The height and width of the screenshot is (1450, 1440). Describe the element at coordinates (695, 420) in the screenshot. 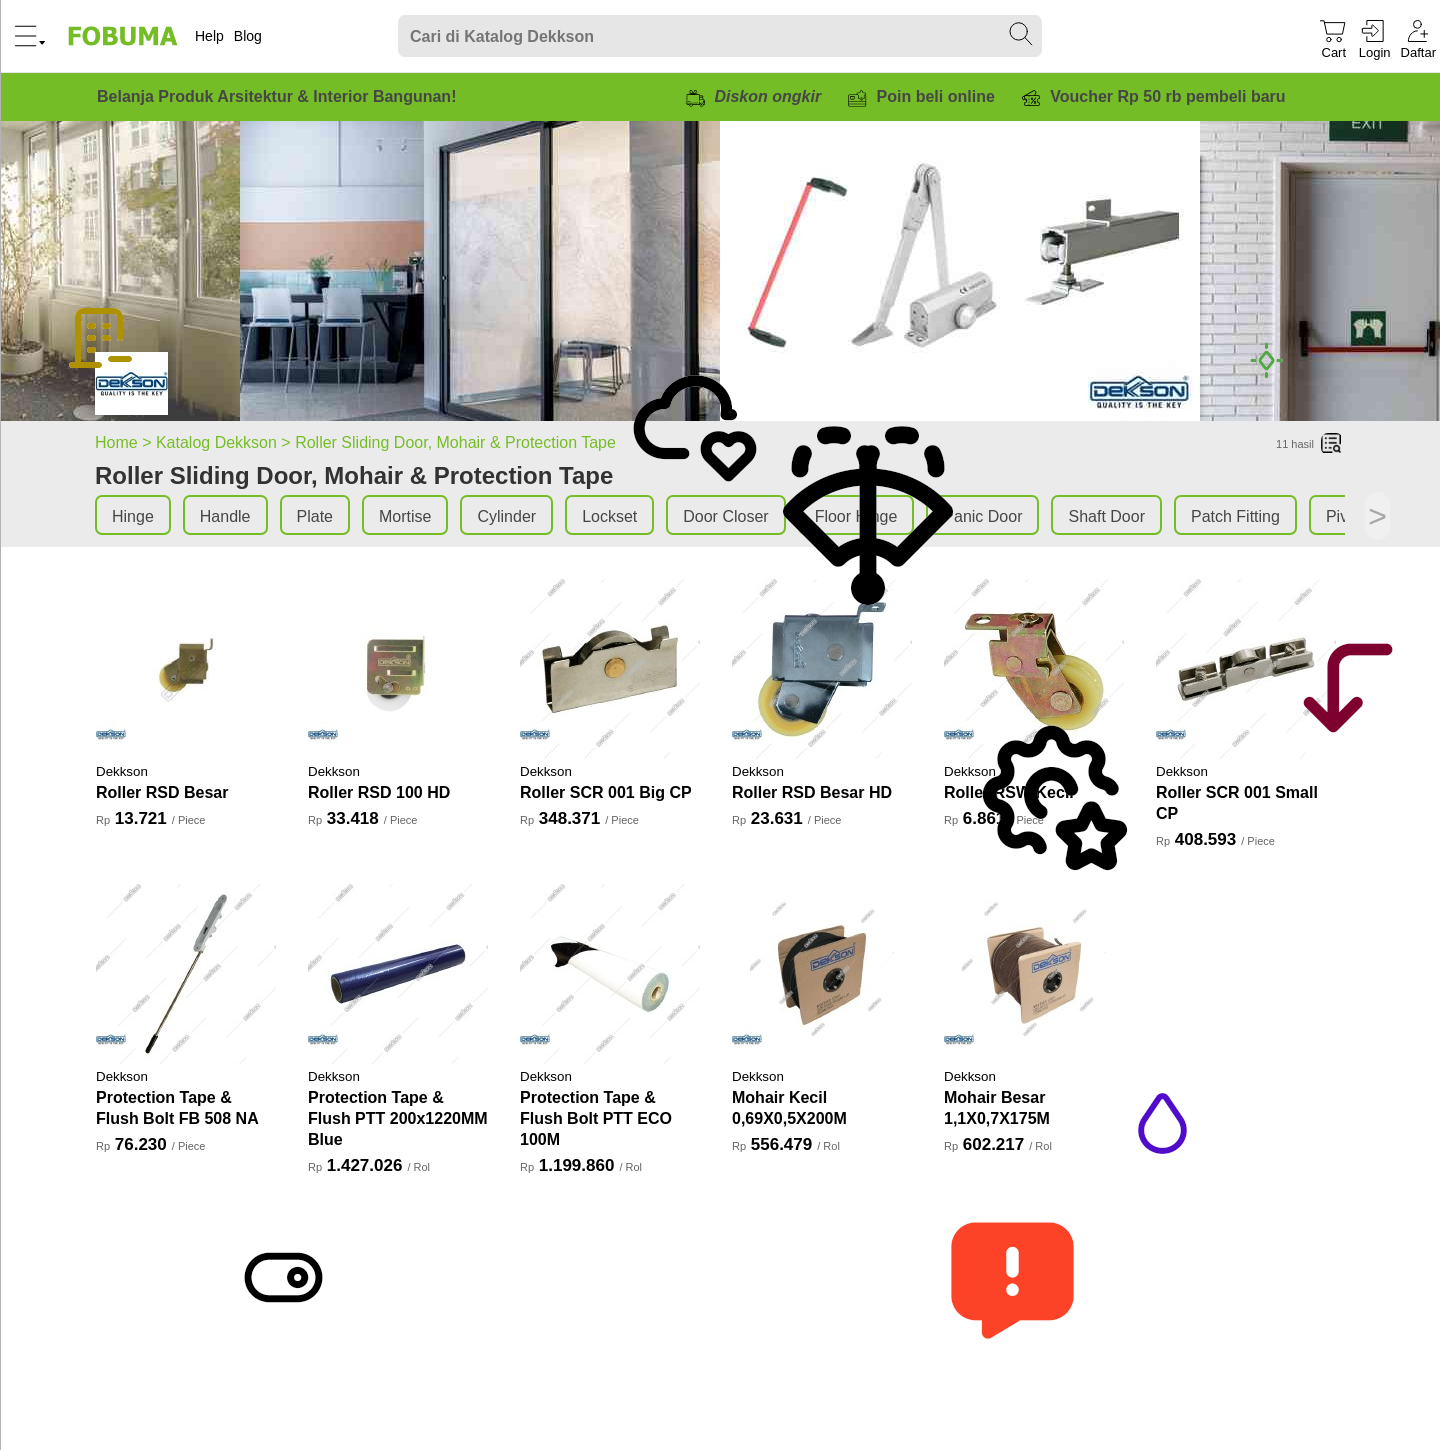

I see `add to cloud favorites` at that location.